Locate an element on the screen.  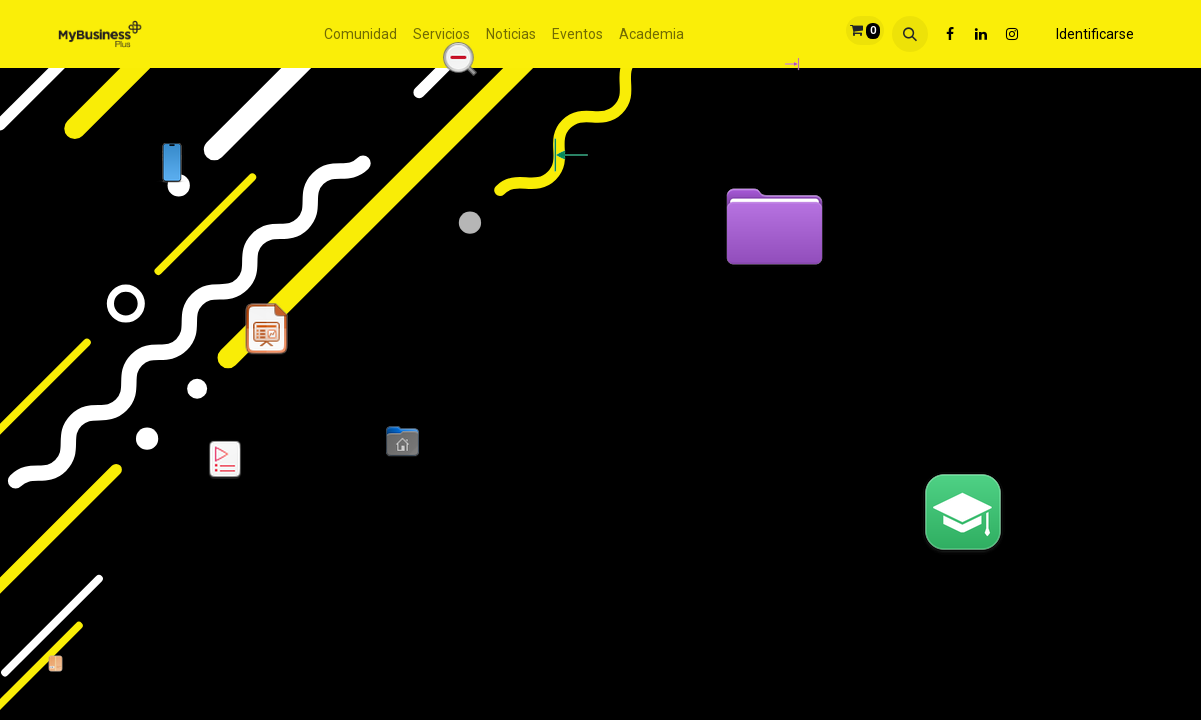
open a playlist file is located at coordinates (225, 459).